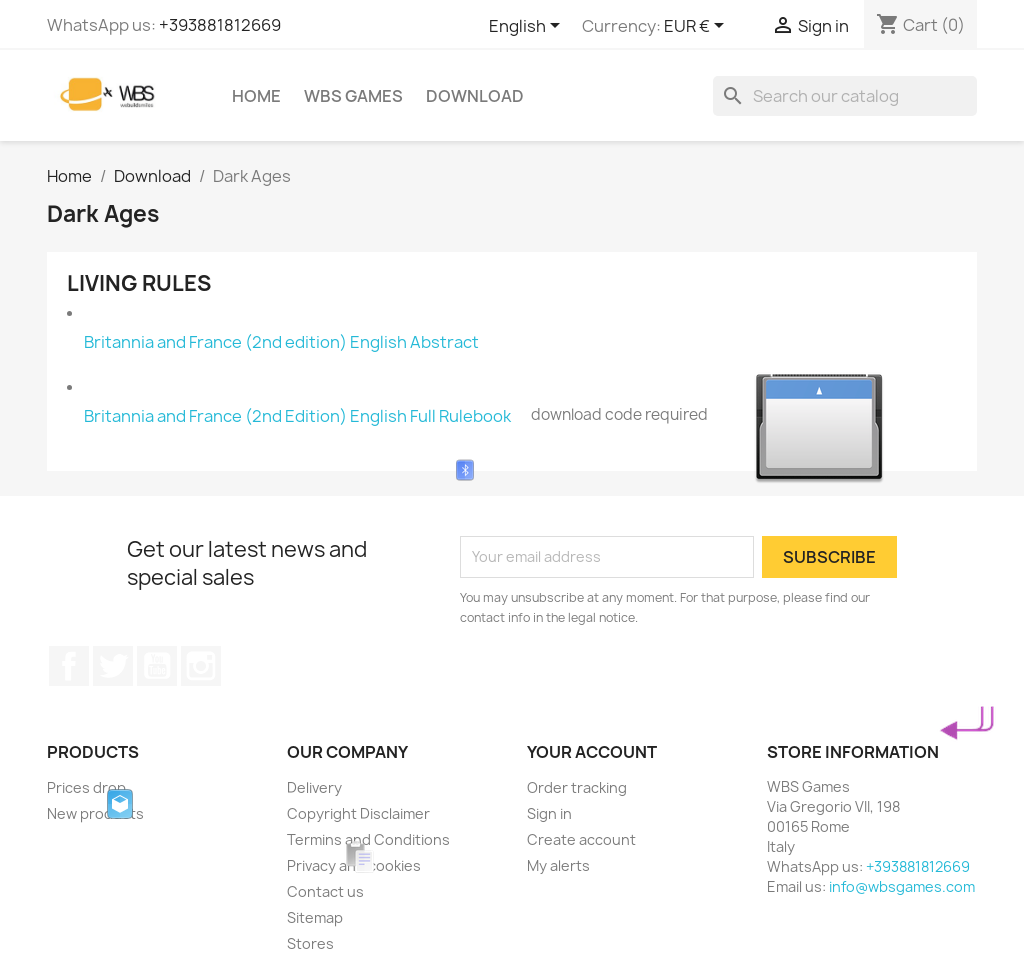  I want to click on compactflash memory card storage device, so click(818, 424).